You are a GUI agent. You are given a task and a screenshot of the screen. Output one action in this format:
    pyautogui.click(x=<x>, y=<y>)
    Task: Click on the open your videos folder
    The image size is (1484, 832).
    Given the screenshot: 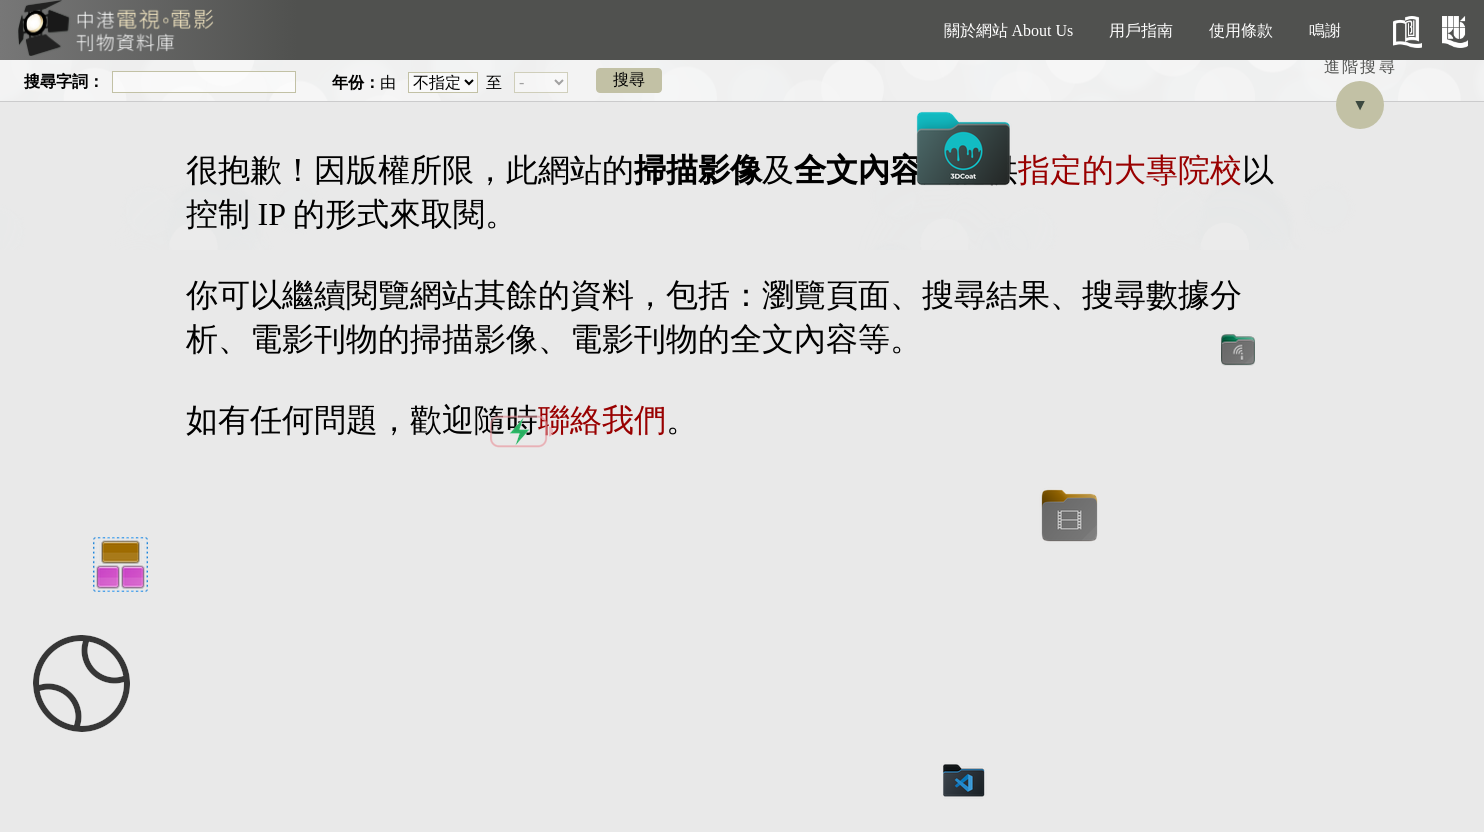 What is the action you would take?
    pyautogui.click(x=1069, y=515)
    